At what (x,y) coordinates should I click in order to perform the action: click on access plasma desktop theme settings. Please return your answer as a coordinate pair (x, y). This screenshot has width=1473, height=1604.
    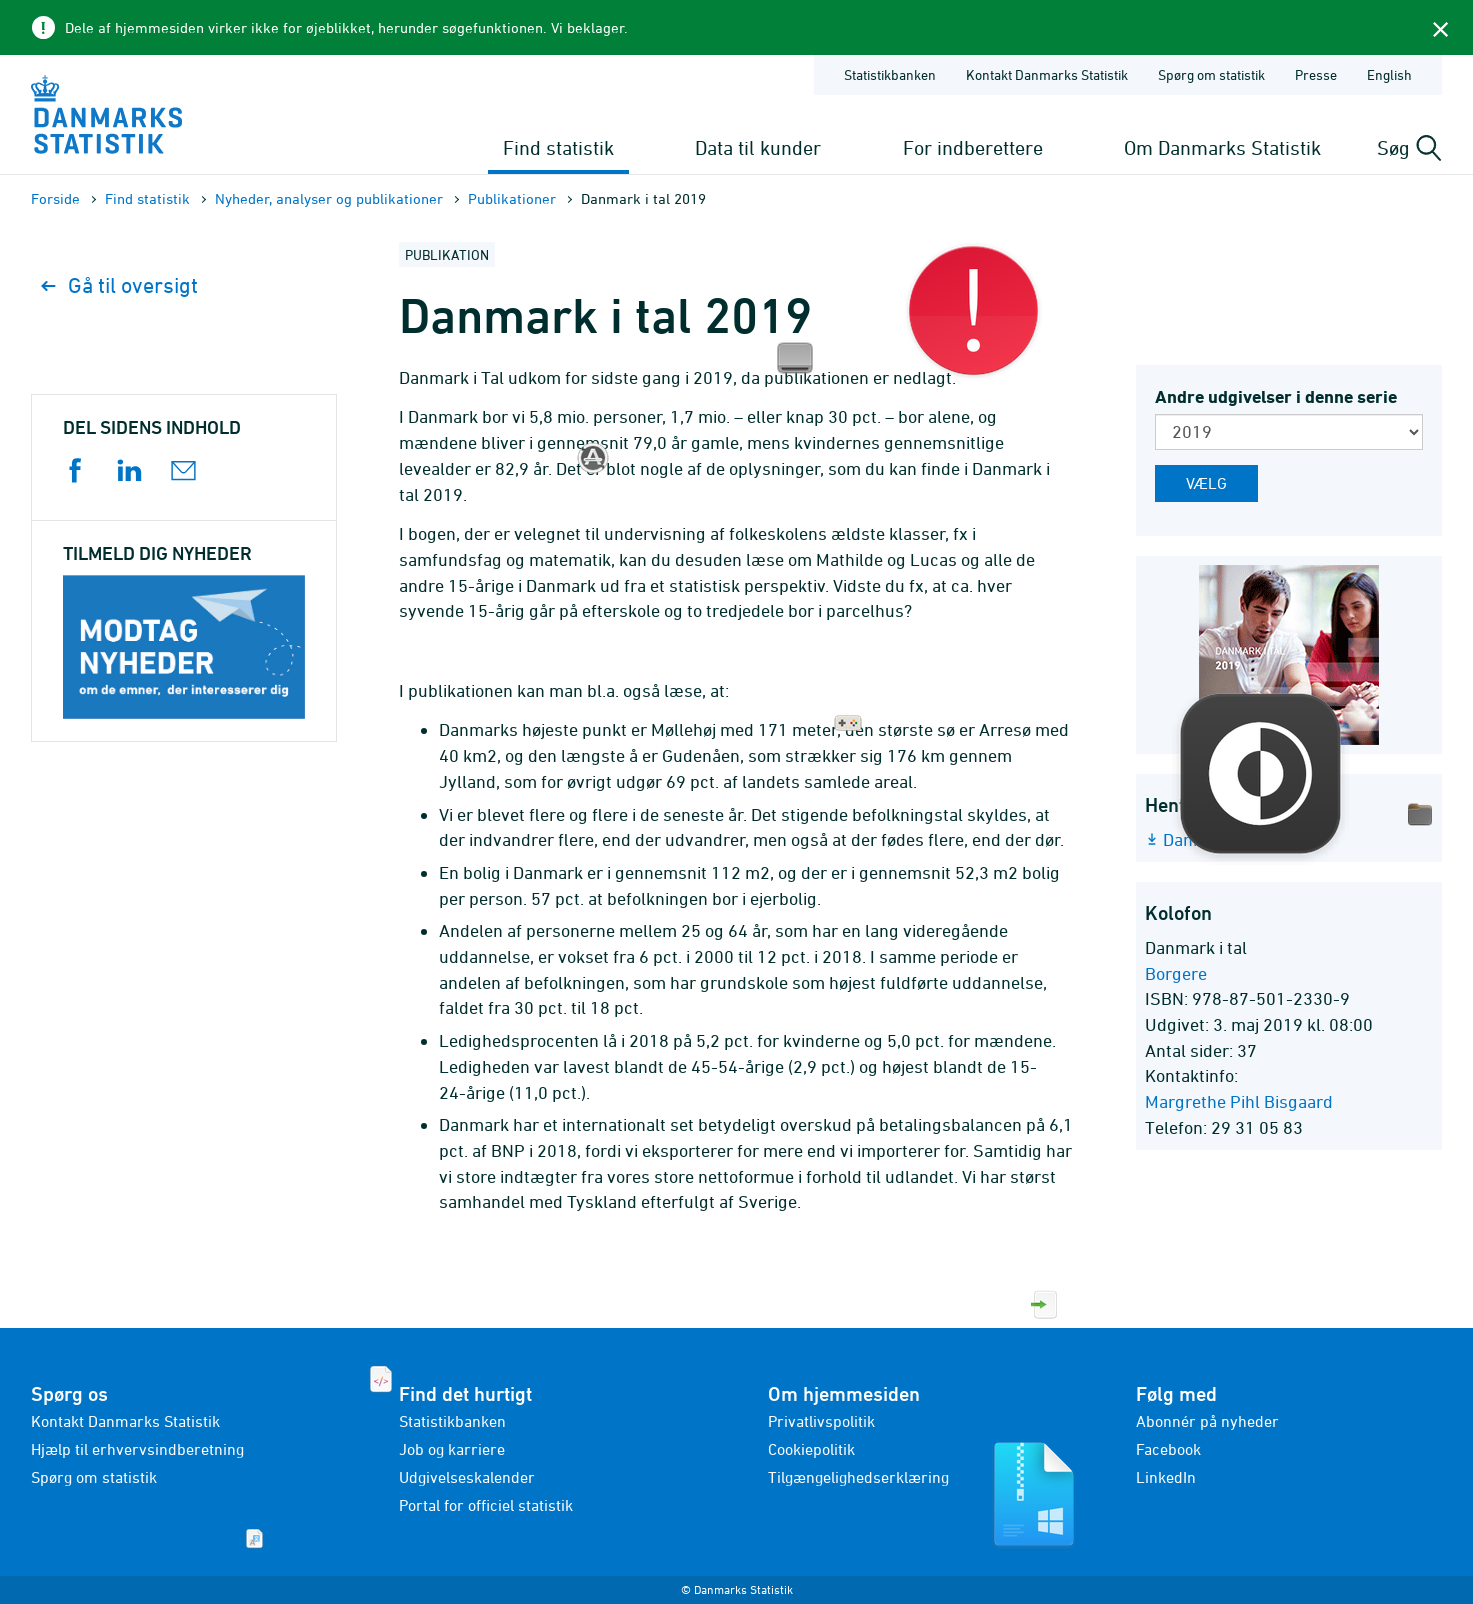
    Looking at the image, I should click on (1260, 776).